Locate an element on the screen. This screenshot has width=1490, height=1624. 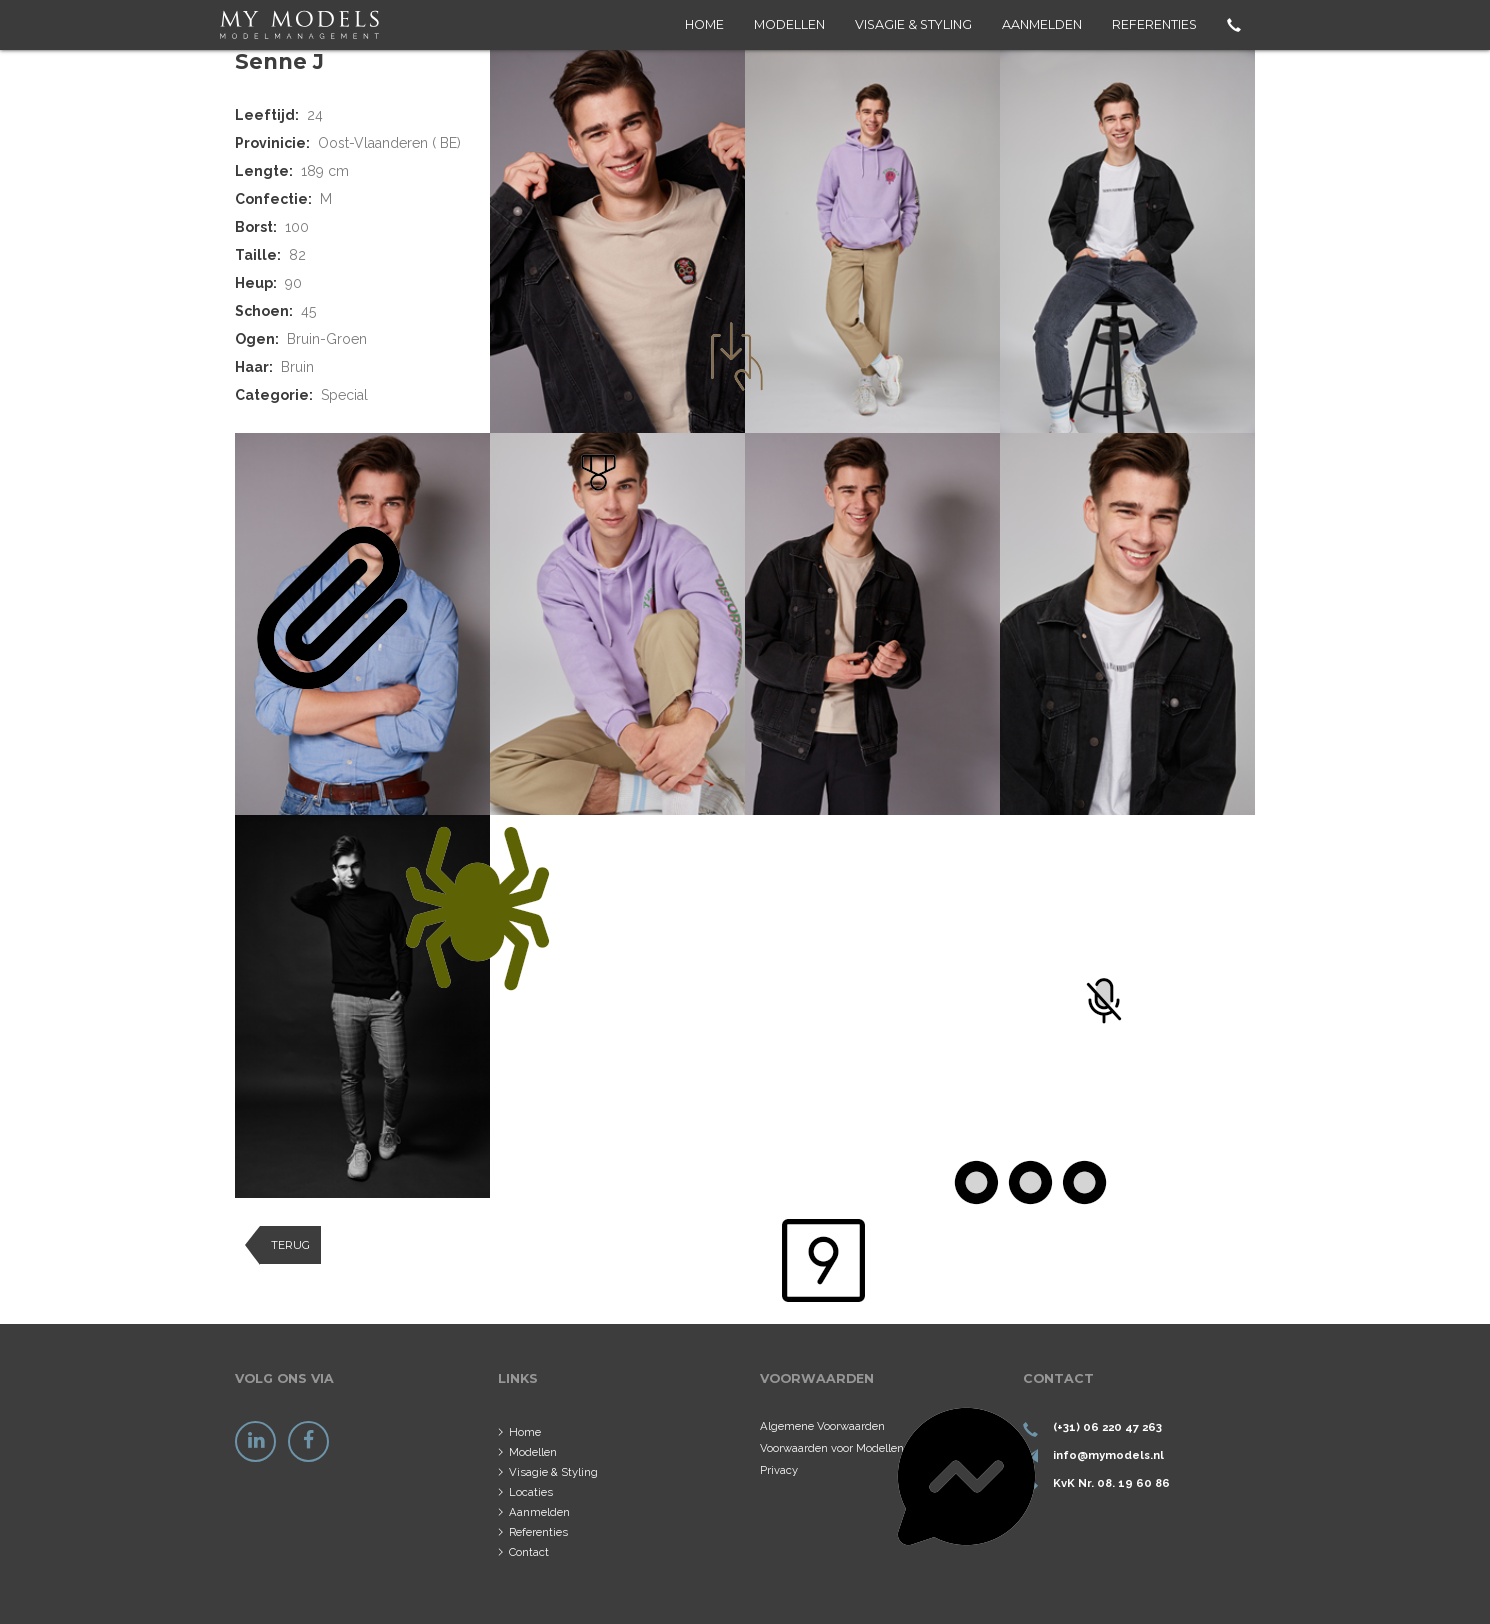
open more options menu is located at coordinates (1030, 1182).